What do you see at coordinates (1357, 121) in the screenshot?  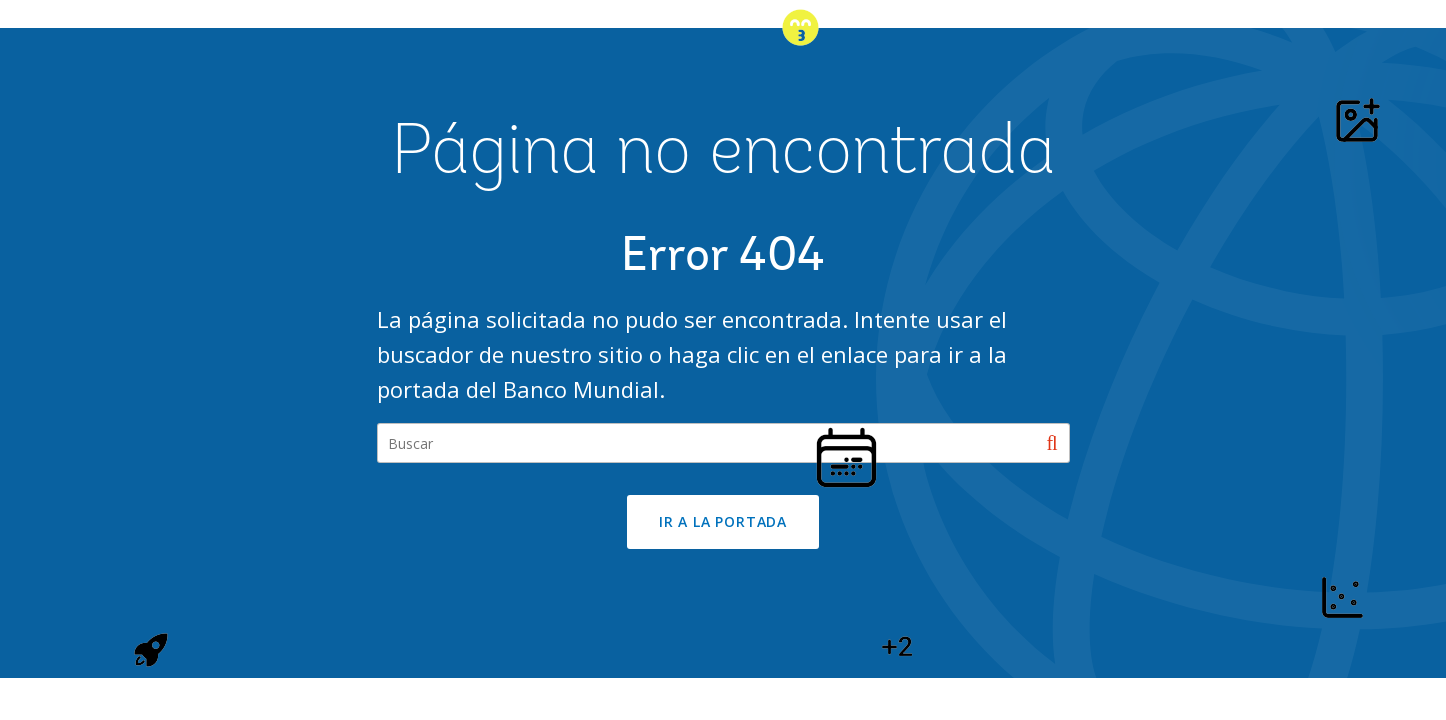 I see `add a new image or photo` at bounding box center [1357, 121].